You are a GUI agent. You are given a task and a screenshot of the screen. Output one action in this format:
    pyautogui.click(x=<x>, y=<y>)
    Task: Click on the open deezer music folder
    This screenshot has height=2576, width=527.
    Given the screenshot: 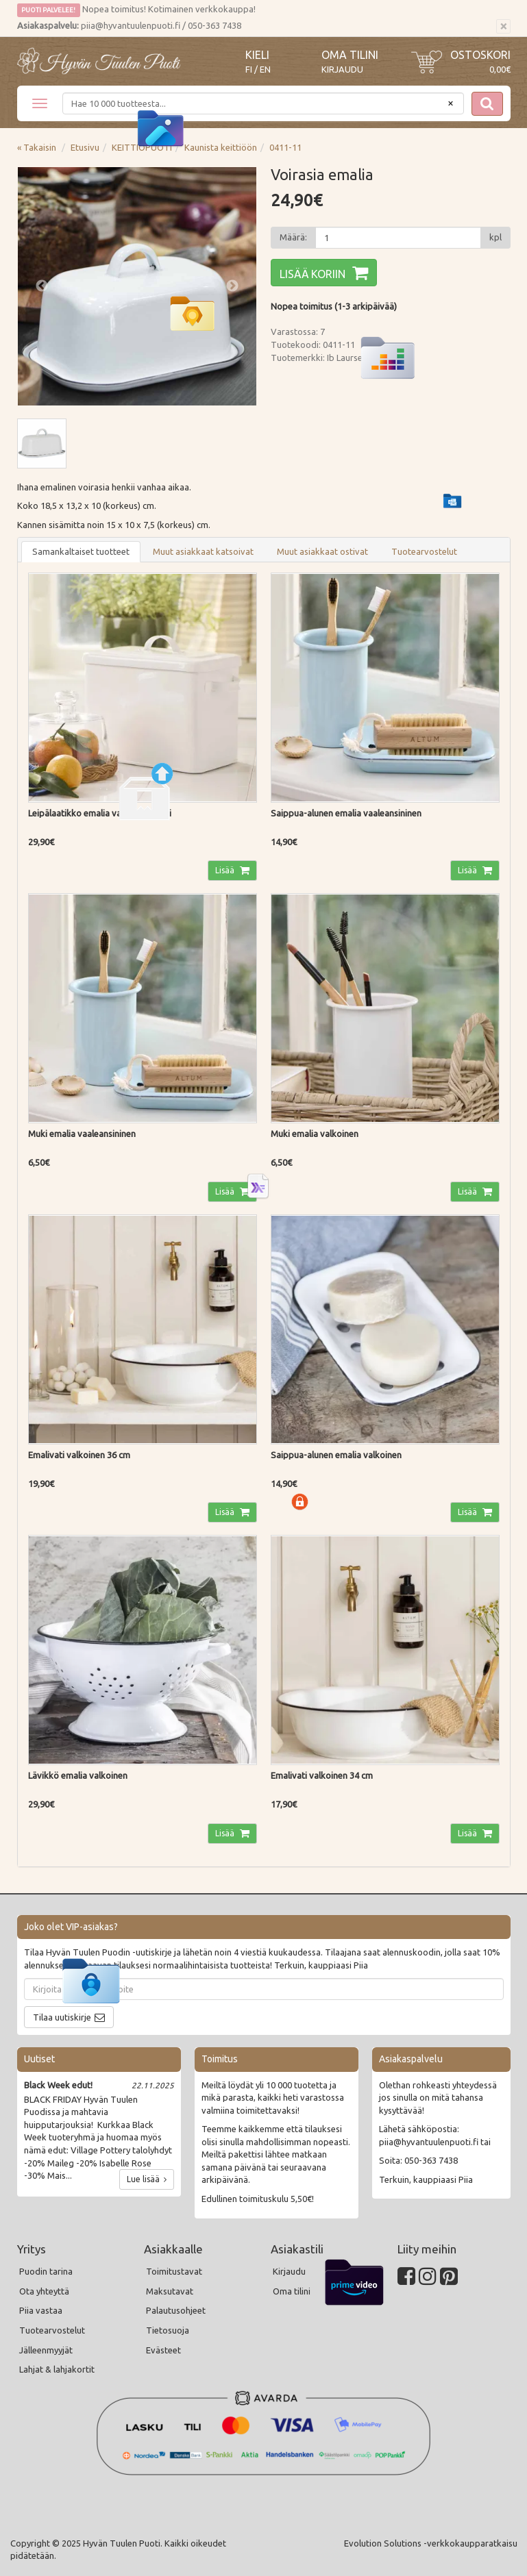 What is the action you would take?
    pyautogui.click(x=387, y=359)
    